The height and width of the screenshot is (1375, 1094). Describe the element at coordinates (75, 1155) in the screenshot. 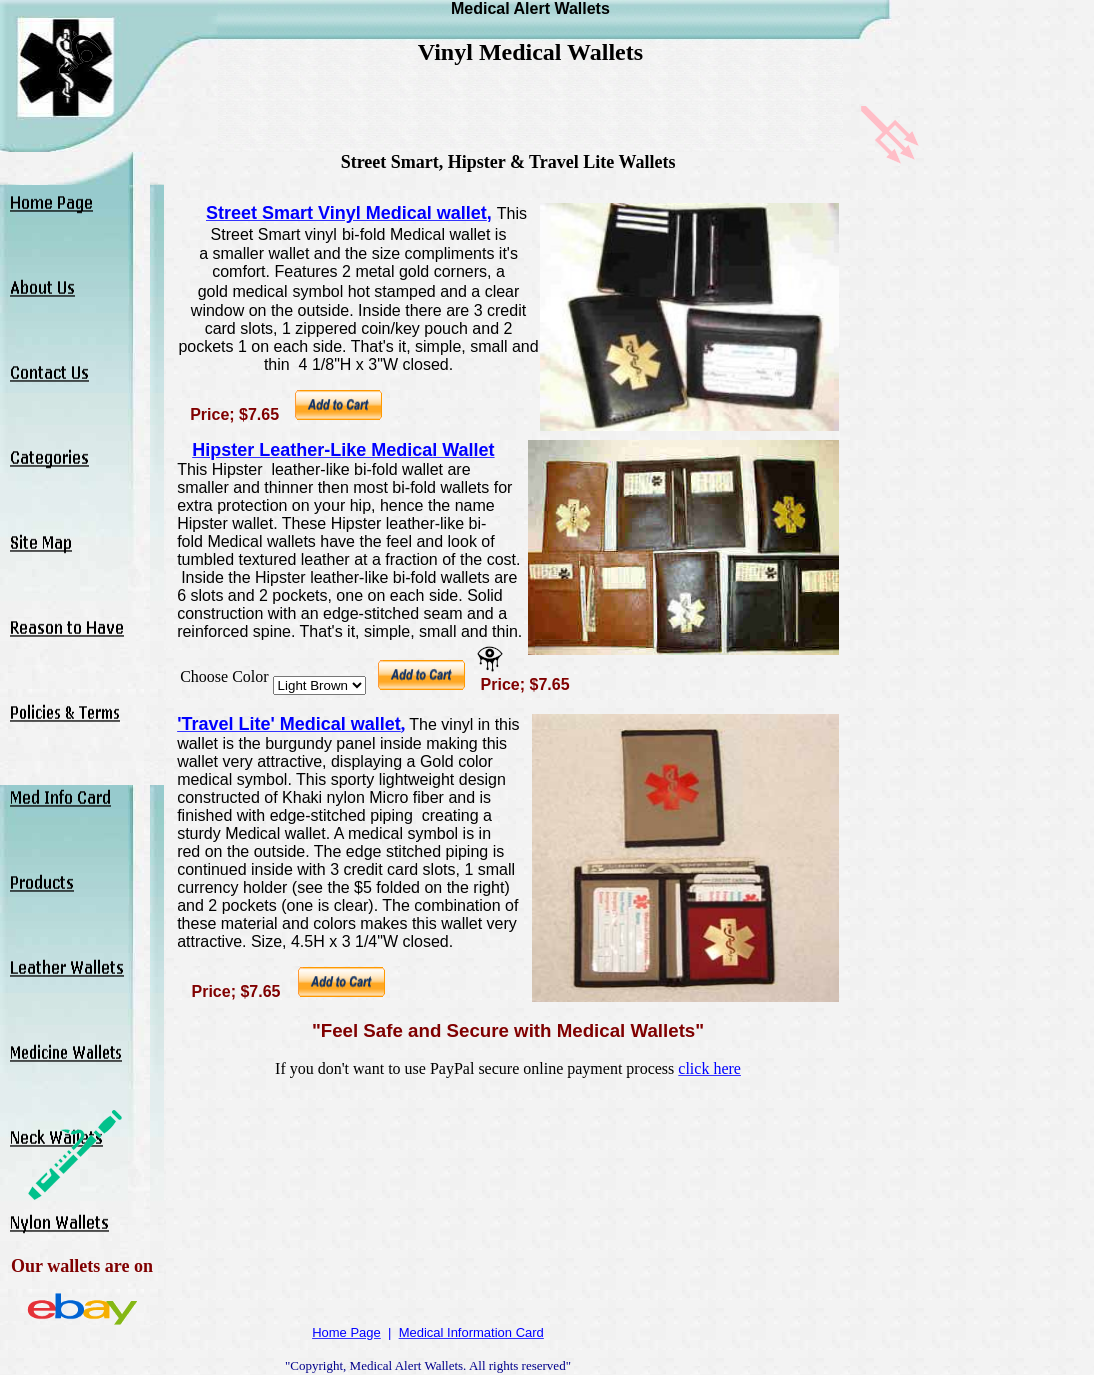

I see `select bassoon instrument` at that location.